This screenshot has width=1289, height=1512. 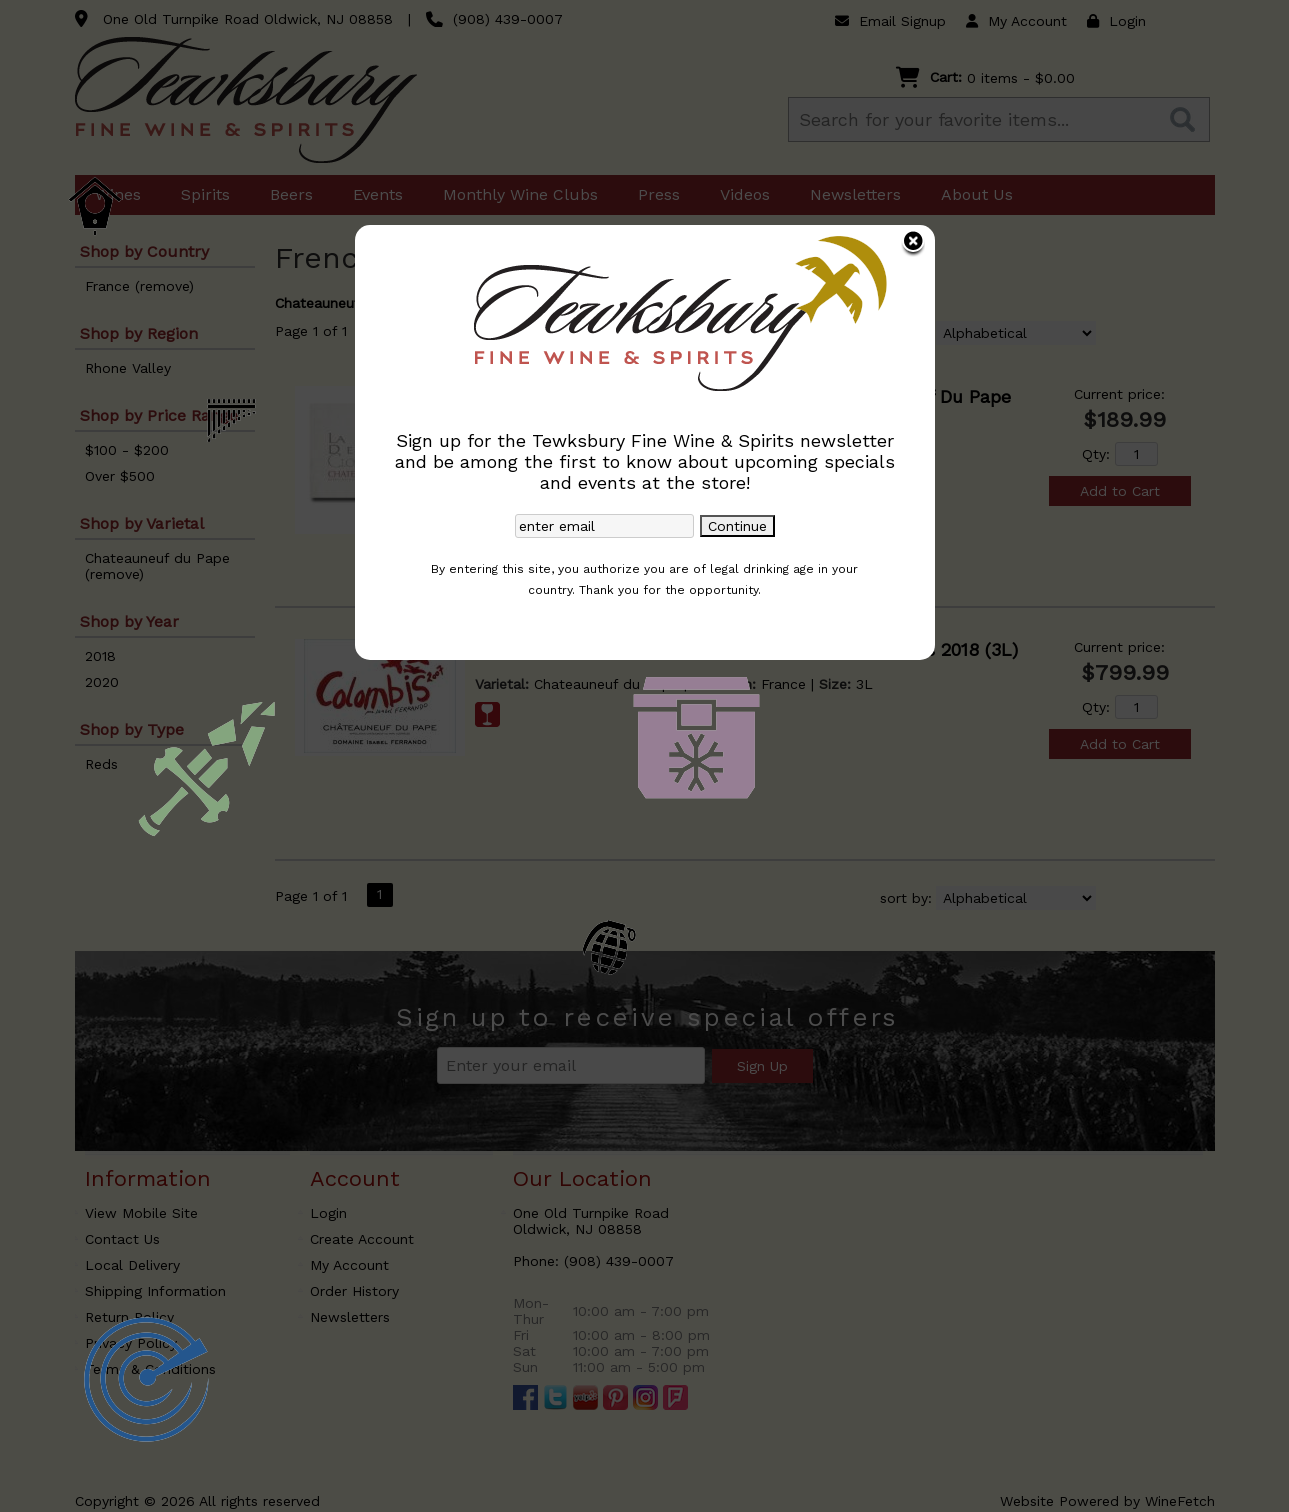 I want to click on access cooling or refrigeration settings, so click(x=696, y=735).